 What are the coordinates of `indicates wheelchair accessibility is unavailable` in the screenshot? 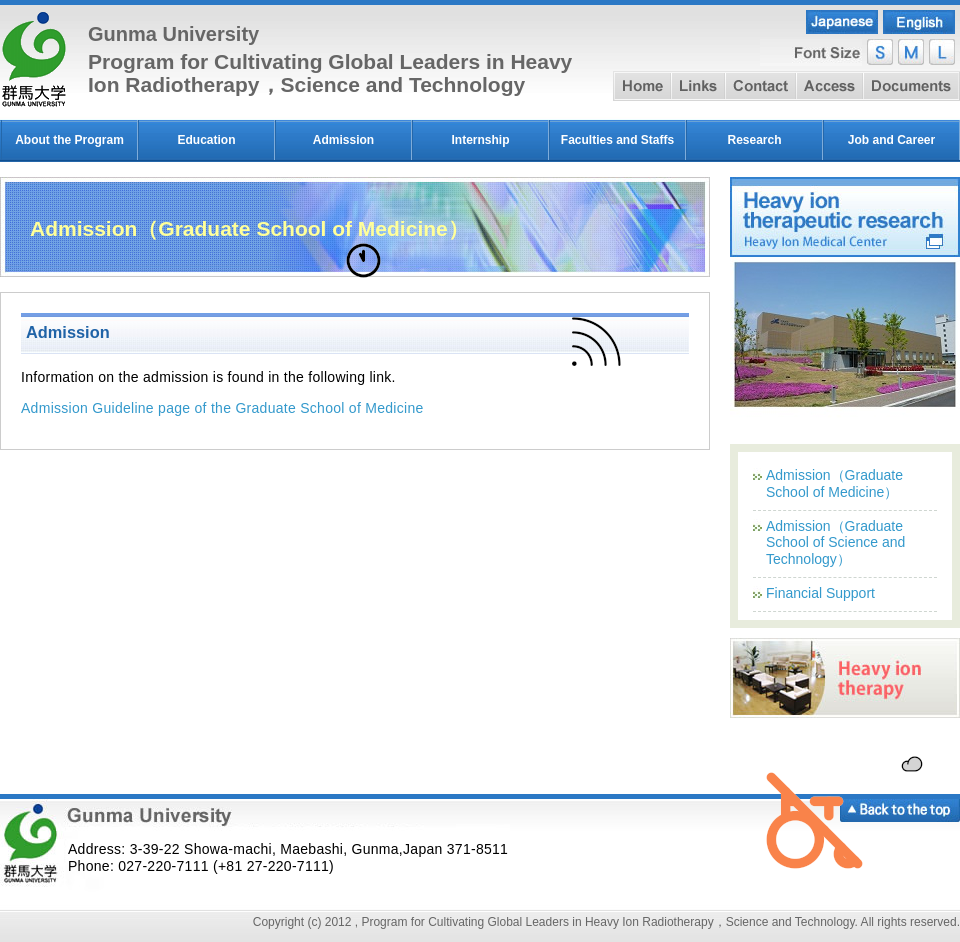 It's located at (814, 820).